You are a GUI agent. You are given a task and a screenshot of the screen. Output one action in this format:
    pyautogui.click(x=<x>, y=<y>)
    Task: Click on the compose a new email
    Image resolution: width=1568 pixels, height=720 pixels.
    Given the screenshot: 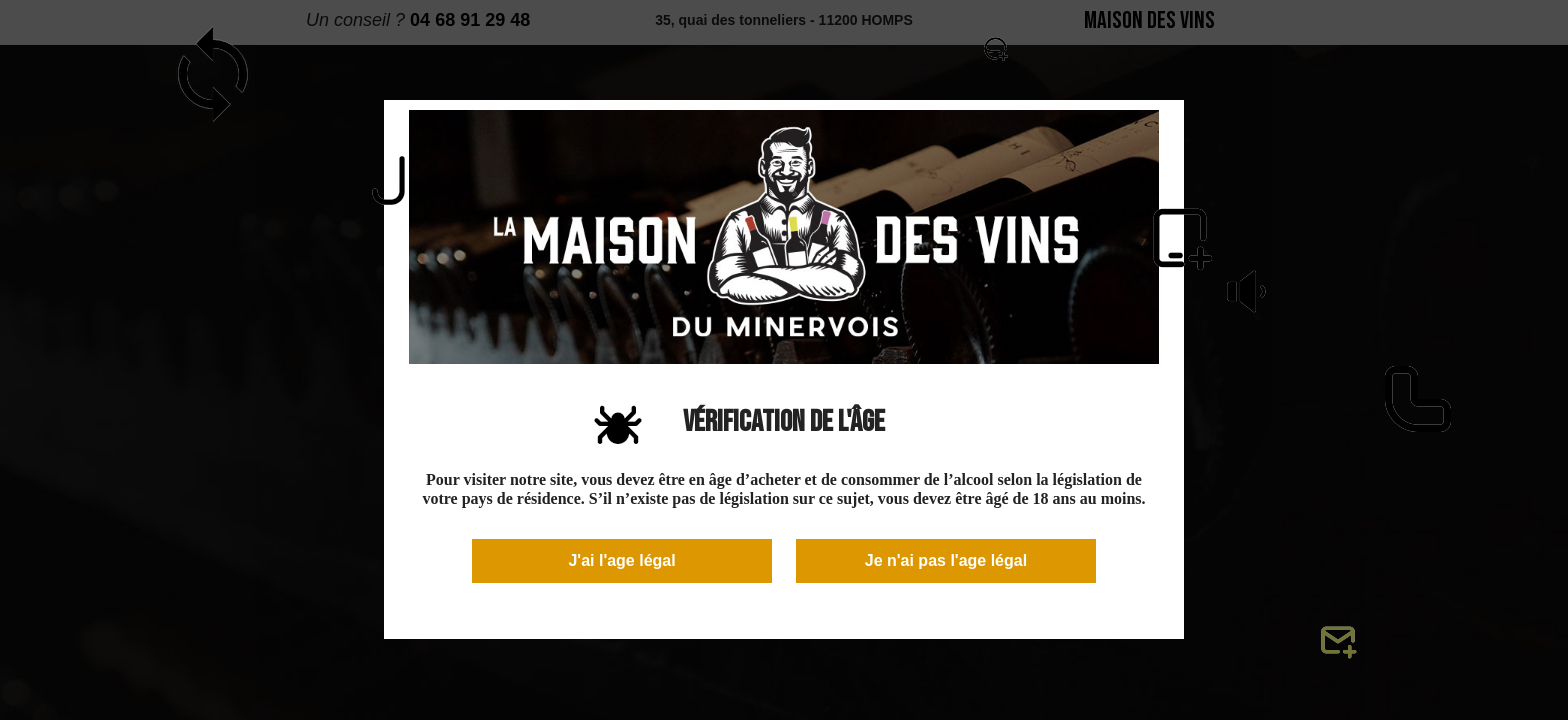 What is the action you would take?
    pyautogui.click(x=1338, y=640)
    